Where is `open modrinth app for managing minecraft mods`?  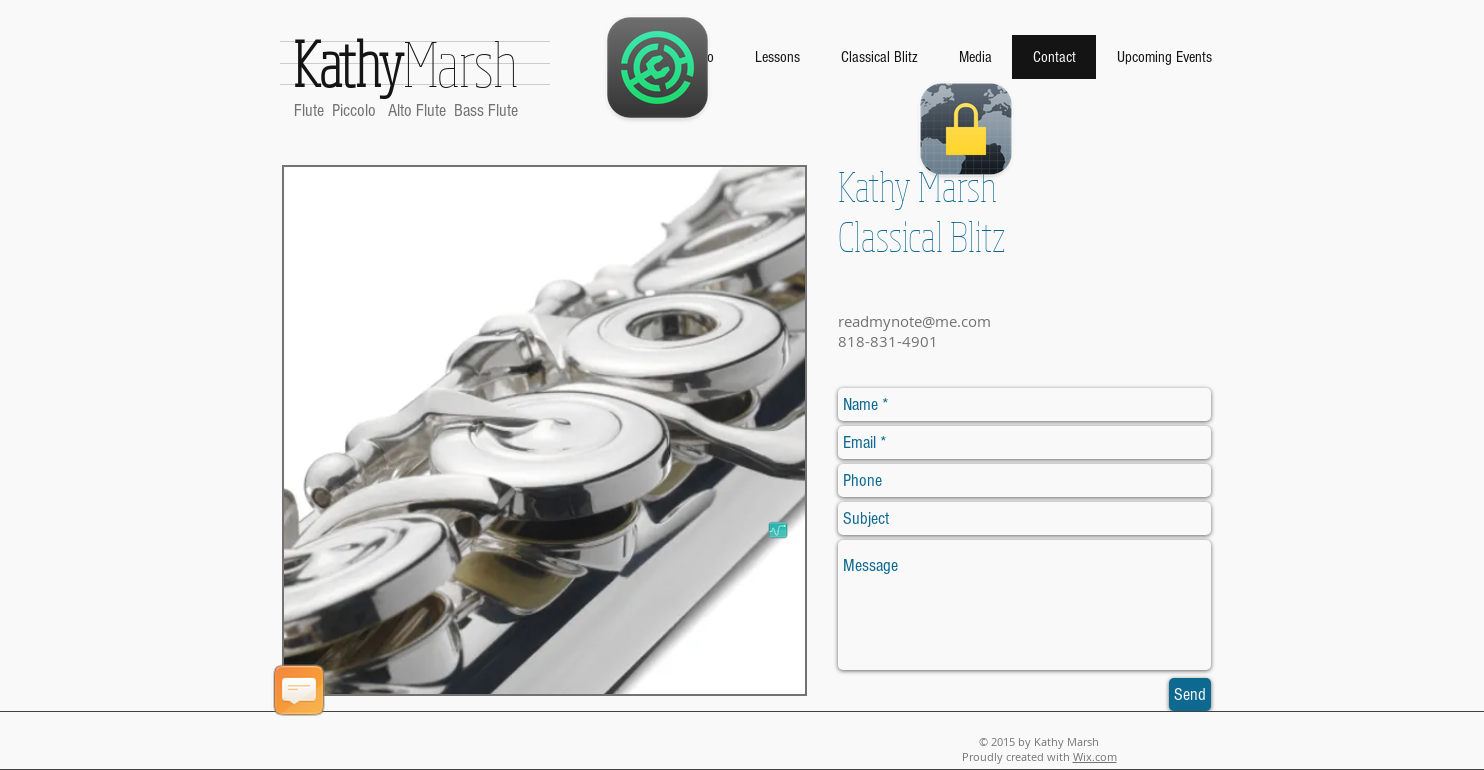 open modrinth app for managing minecraft mods is located at coordinates (657, 67).